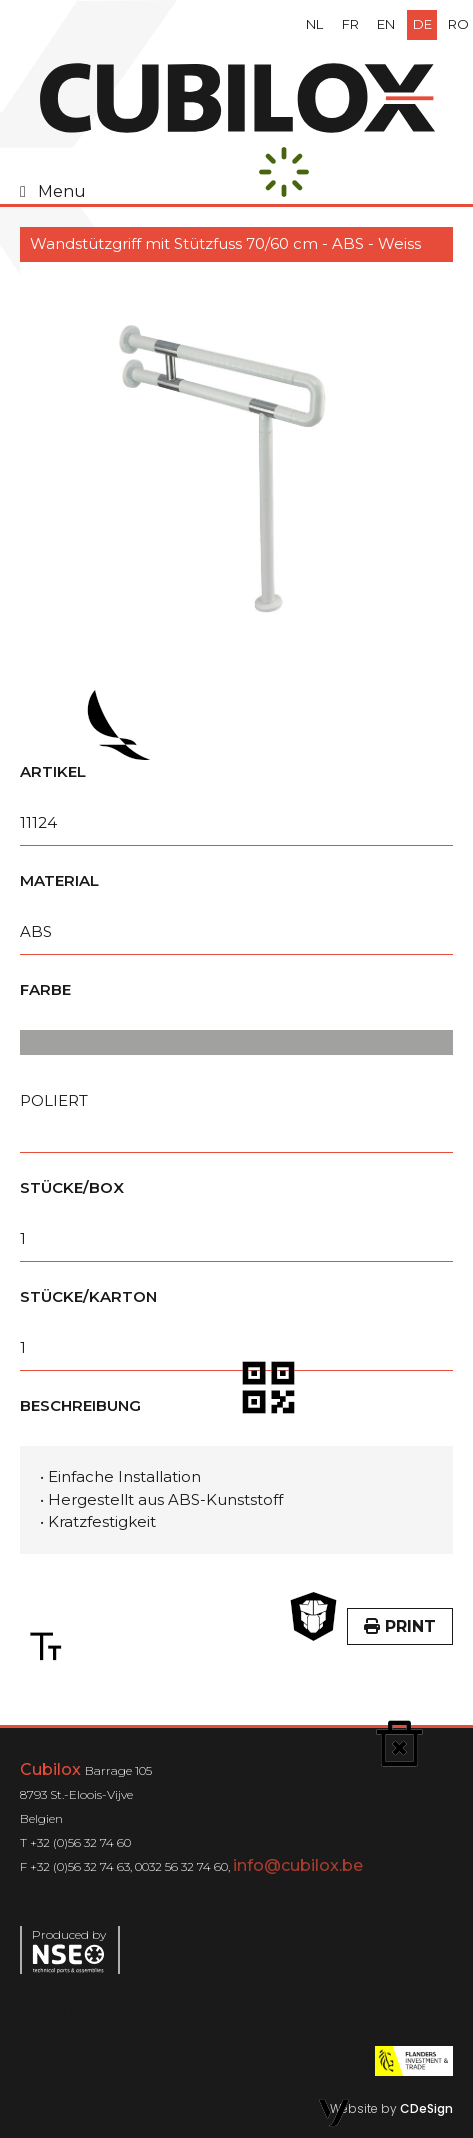 This screenshot has width=473, height=2138. I want to click on primeng angular ui component library logo, so click(313, 1616).